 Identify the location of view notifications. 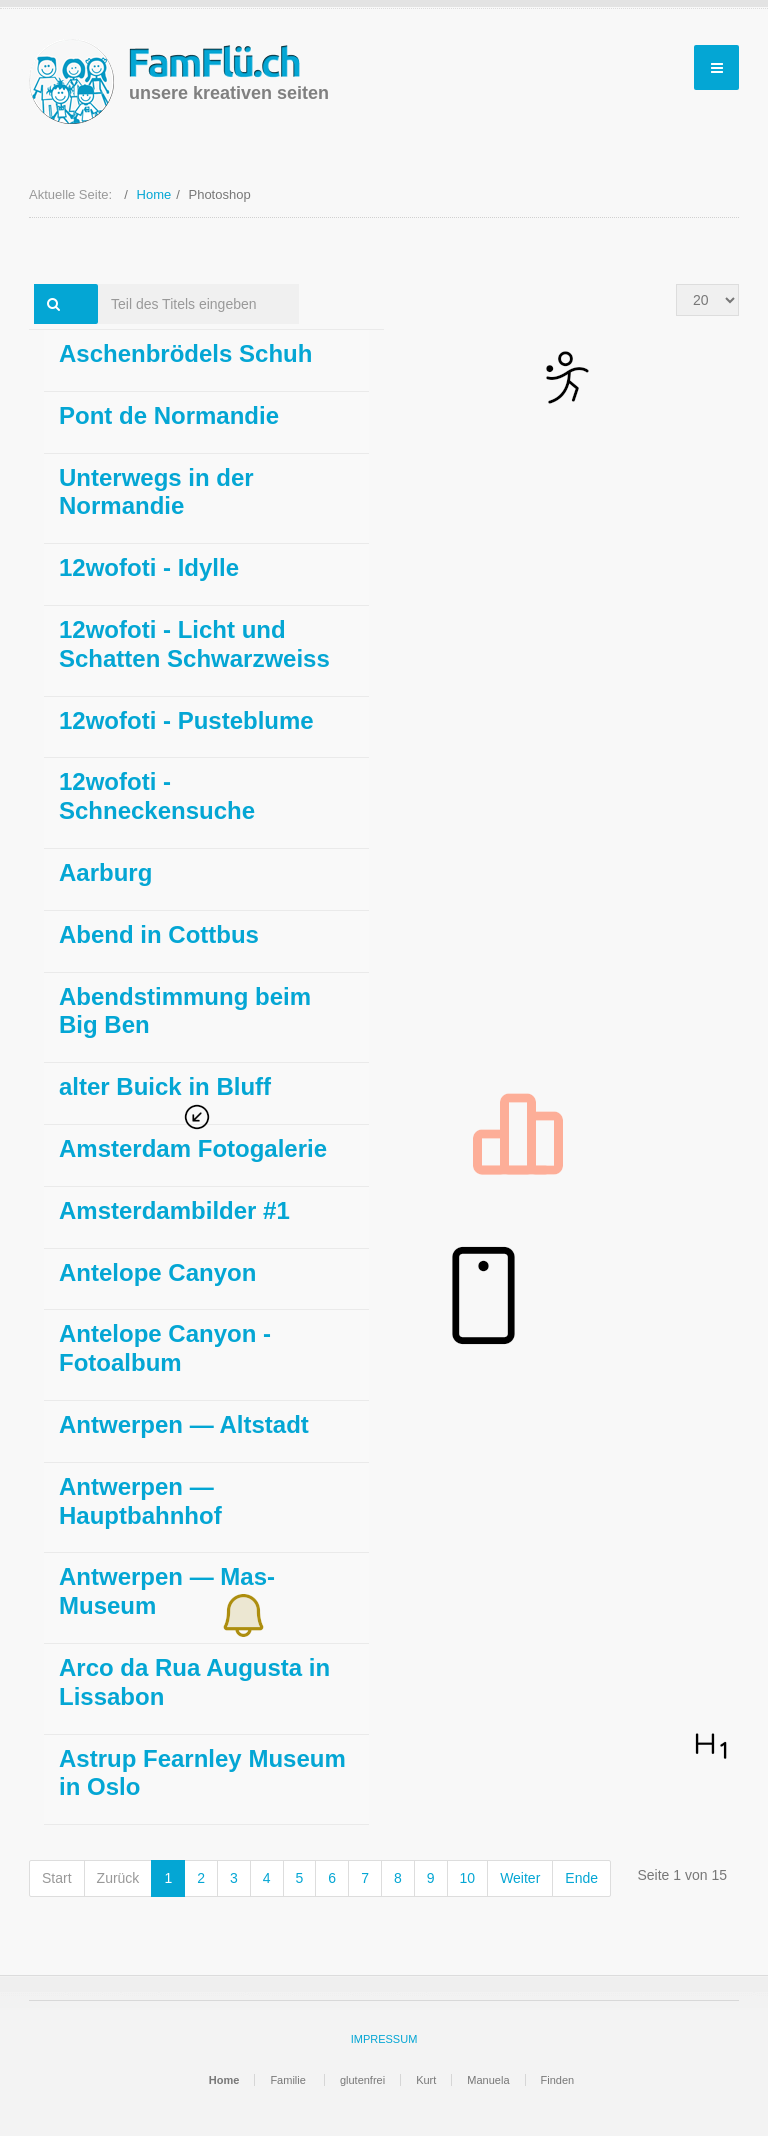
(243, 1615).